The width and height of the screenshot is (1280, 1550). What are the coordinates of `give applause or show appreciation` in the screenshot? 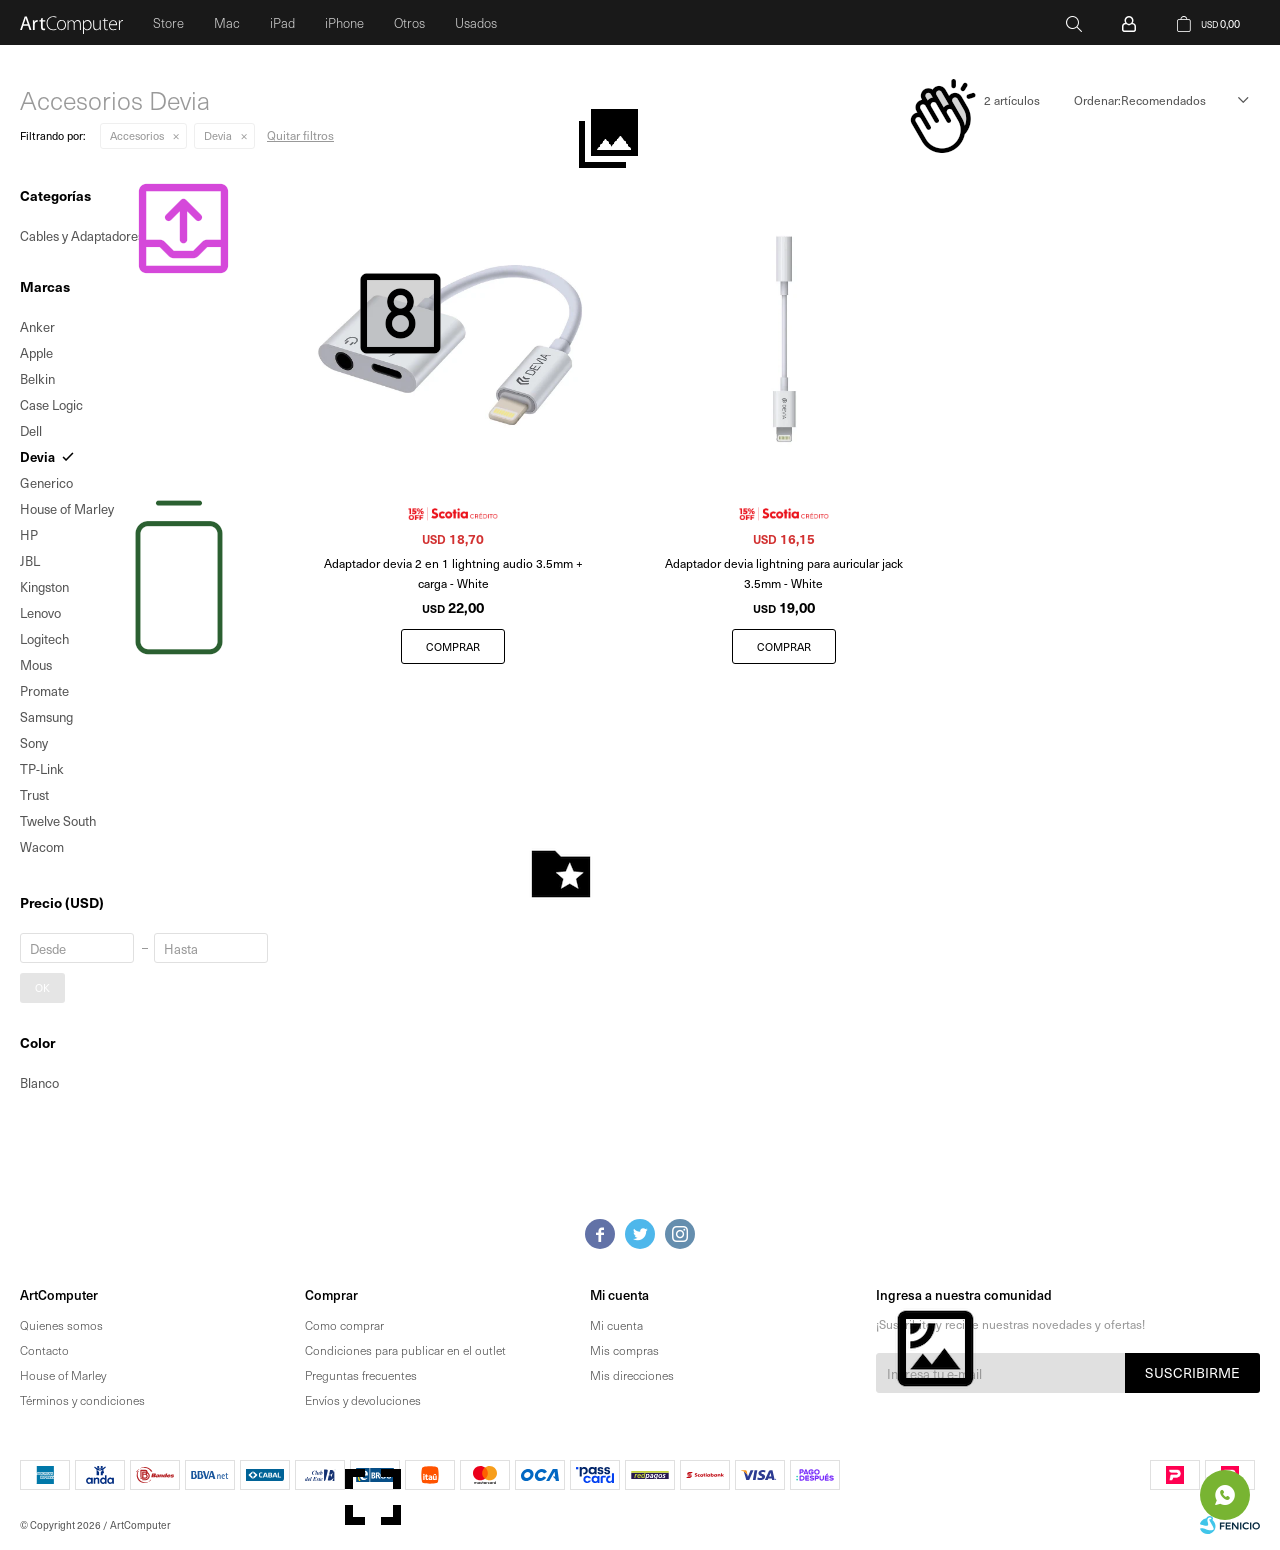 It's located at (942, 116).